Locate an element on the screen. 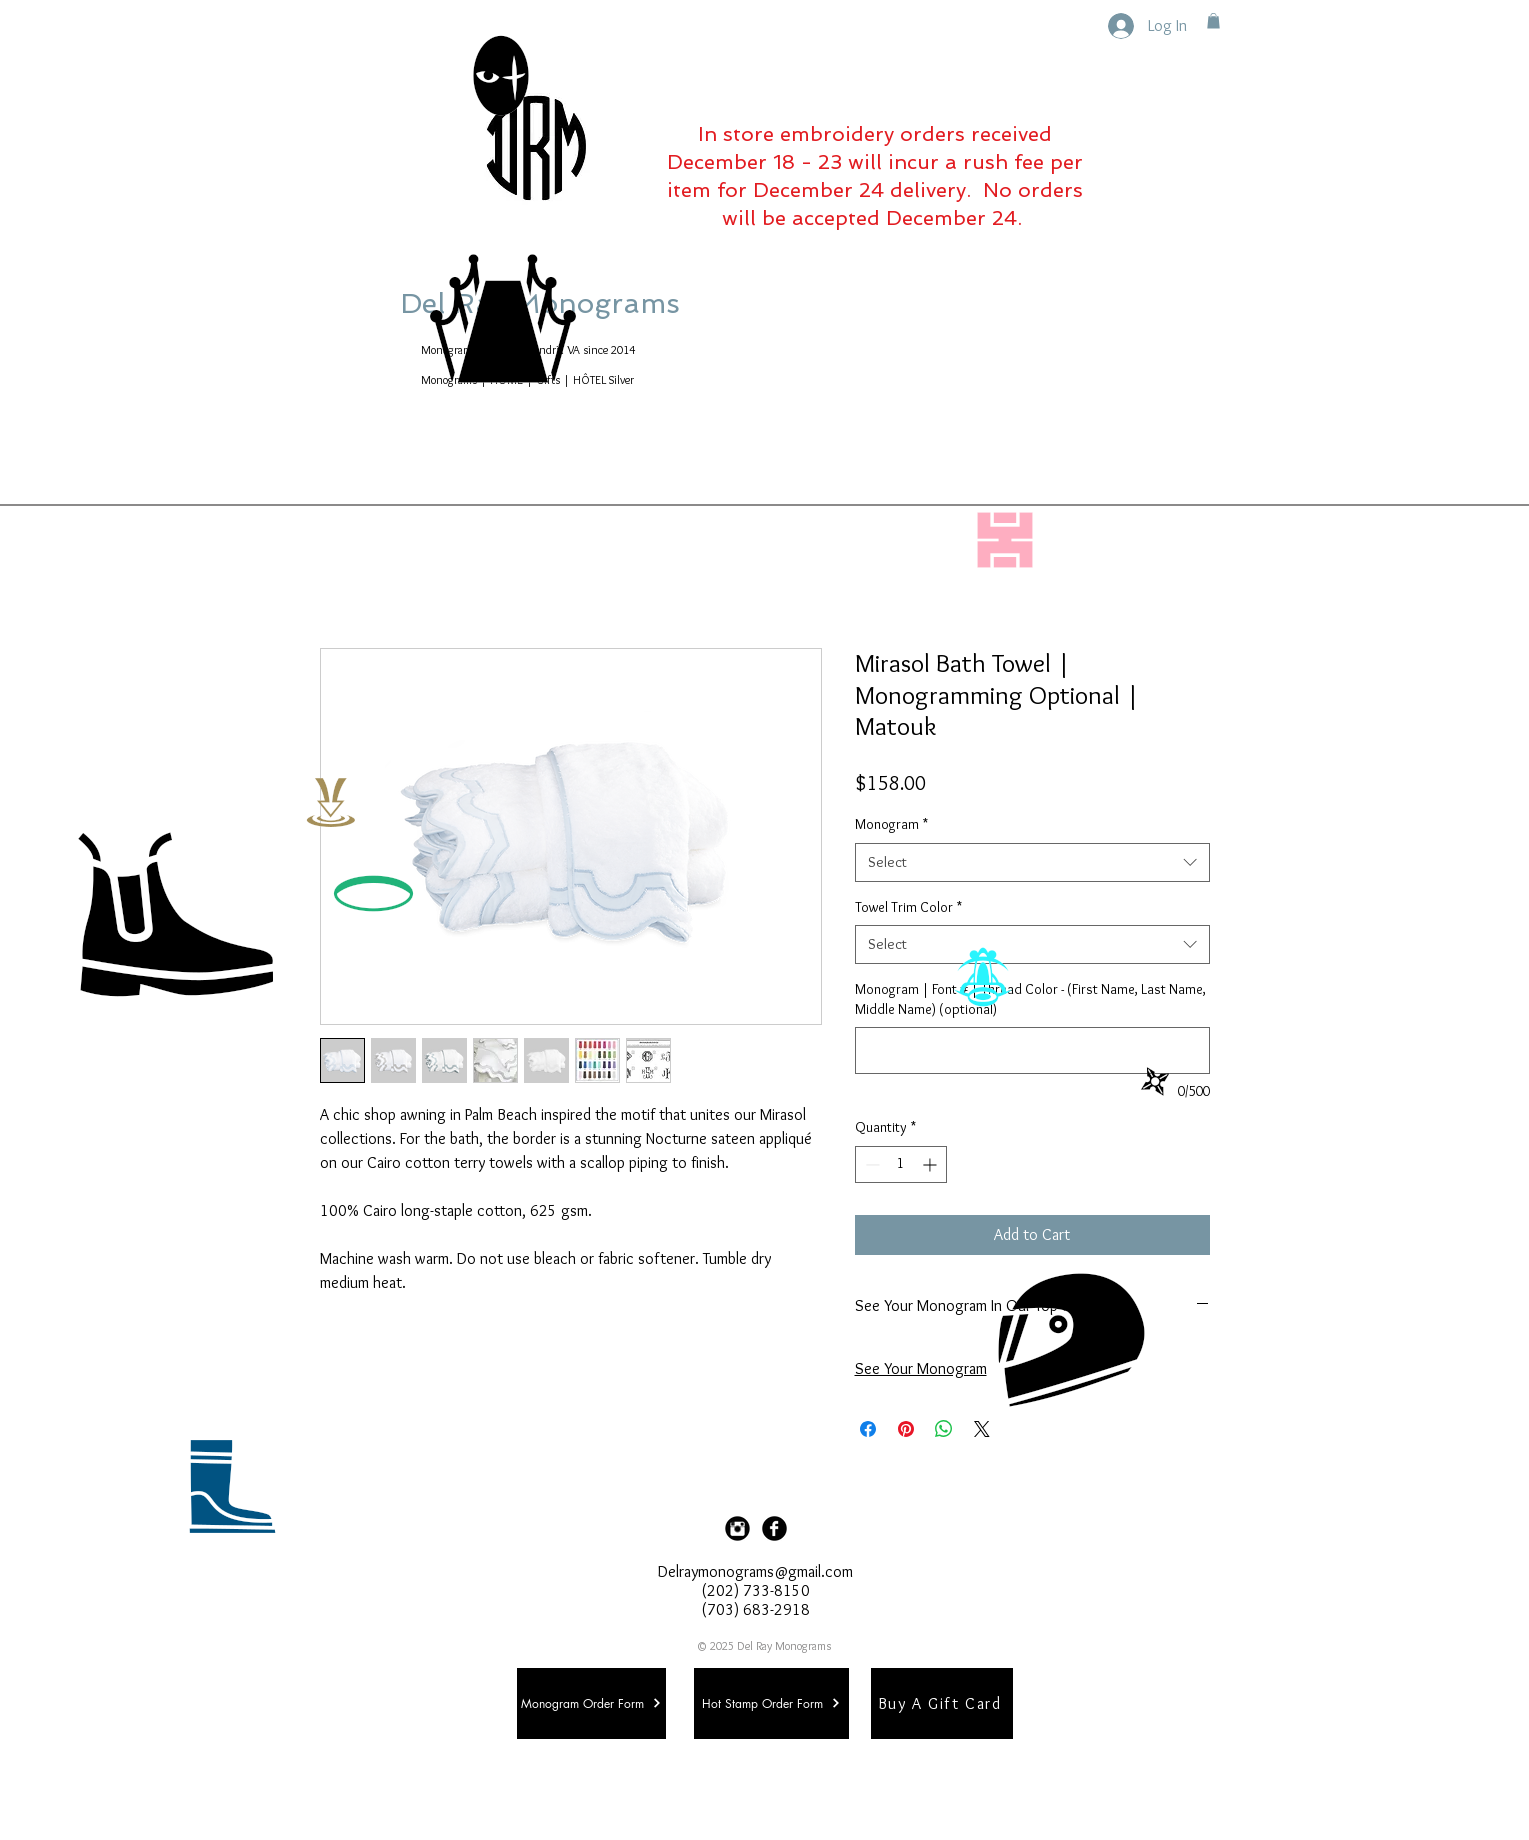 This screenshot has height=1840, width=1529. indicates a pit or trap hazard in gameplay is located at coordinates (373, 893).